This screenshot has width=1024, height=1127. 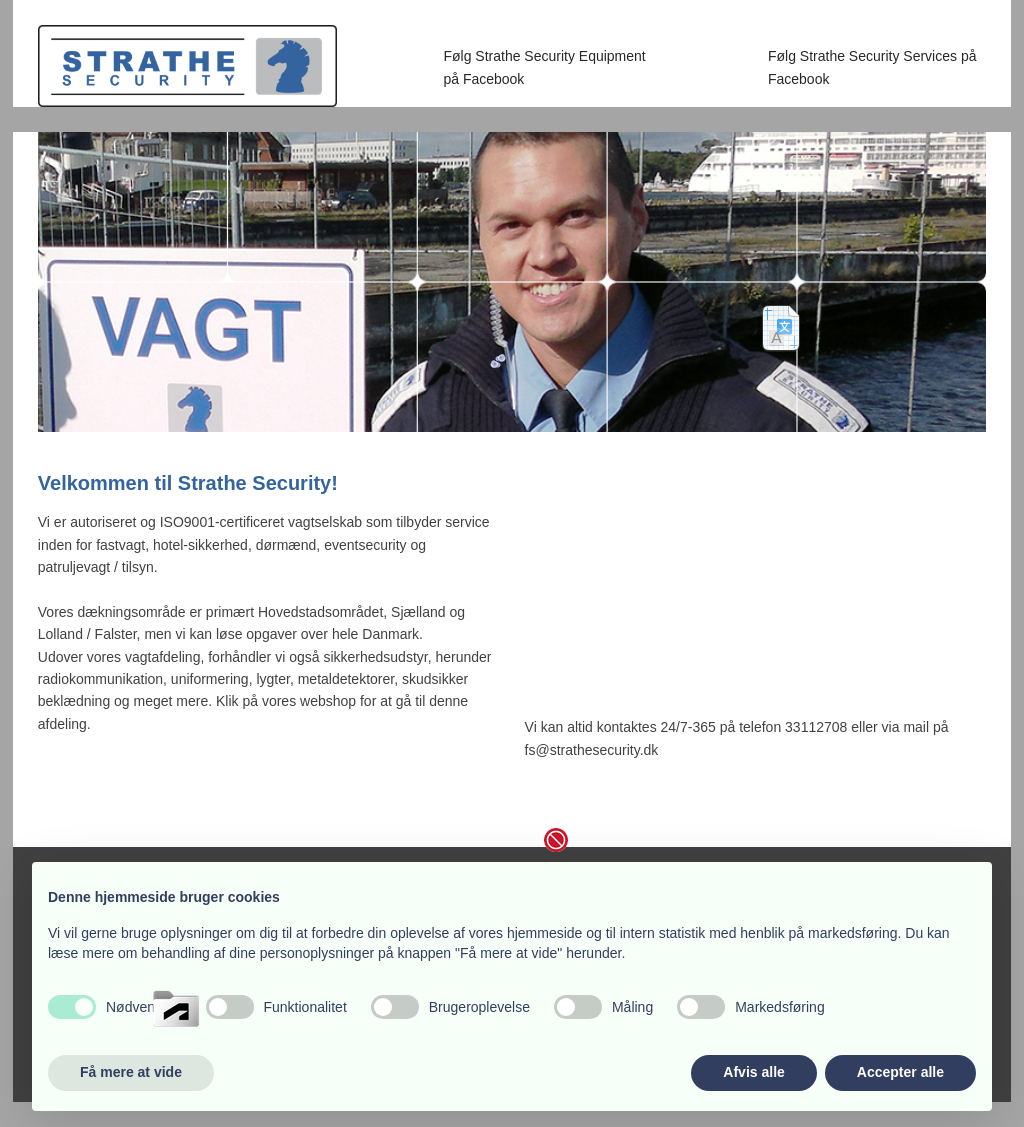 What do you see at coordinates (781, 328) in the screenshot?
I see `a gettext translation template file (.pot)` at bounding box center [781, 328].